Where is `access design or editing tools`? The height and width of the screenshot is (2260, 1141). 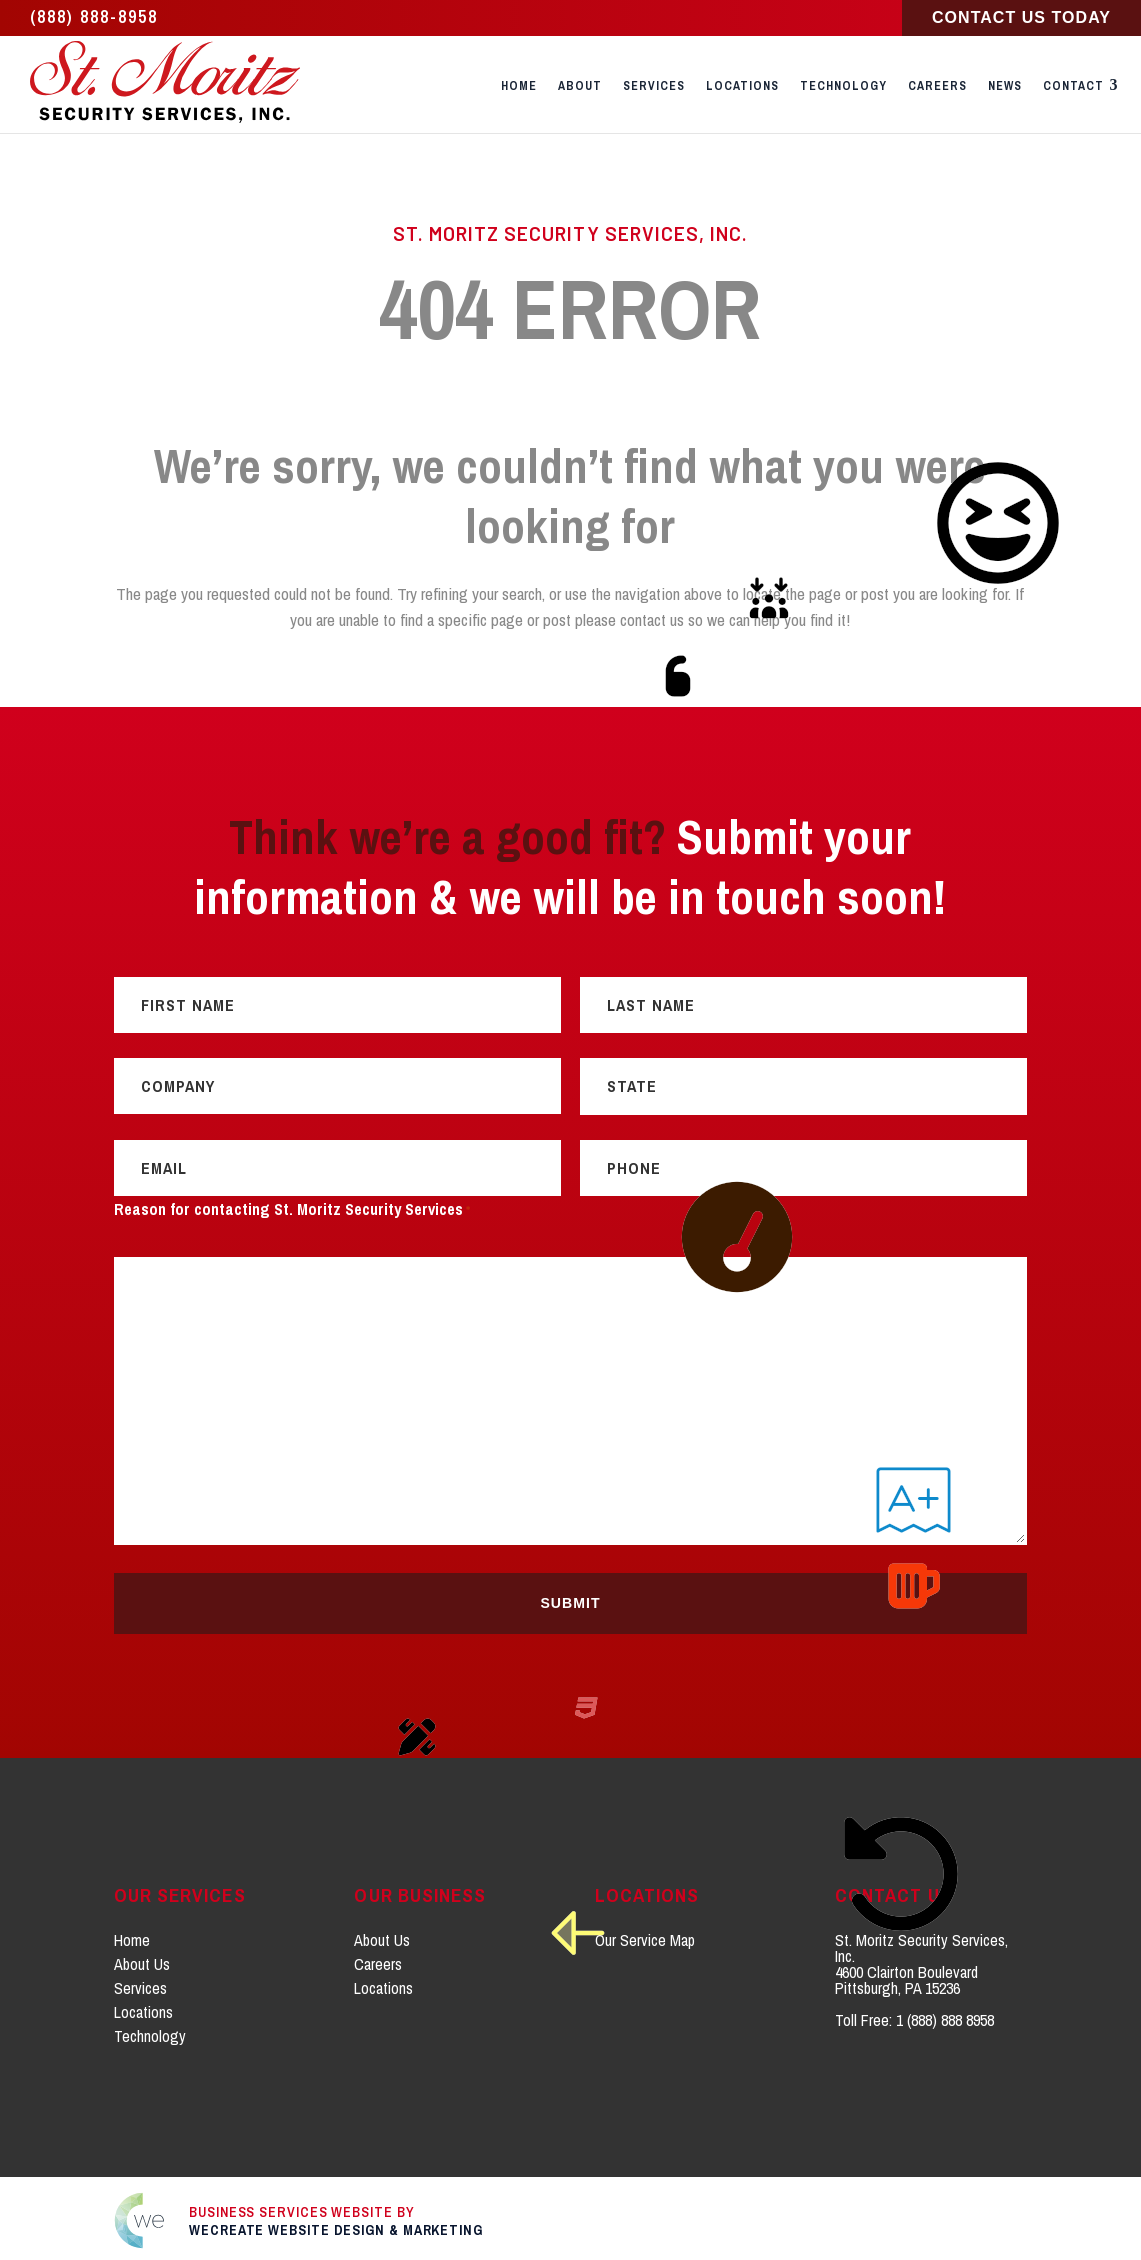 access design or editing tools is located at coordinates (417, 1737).